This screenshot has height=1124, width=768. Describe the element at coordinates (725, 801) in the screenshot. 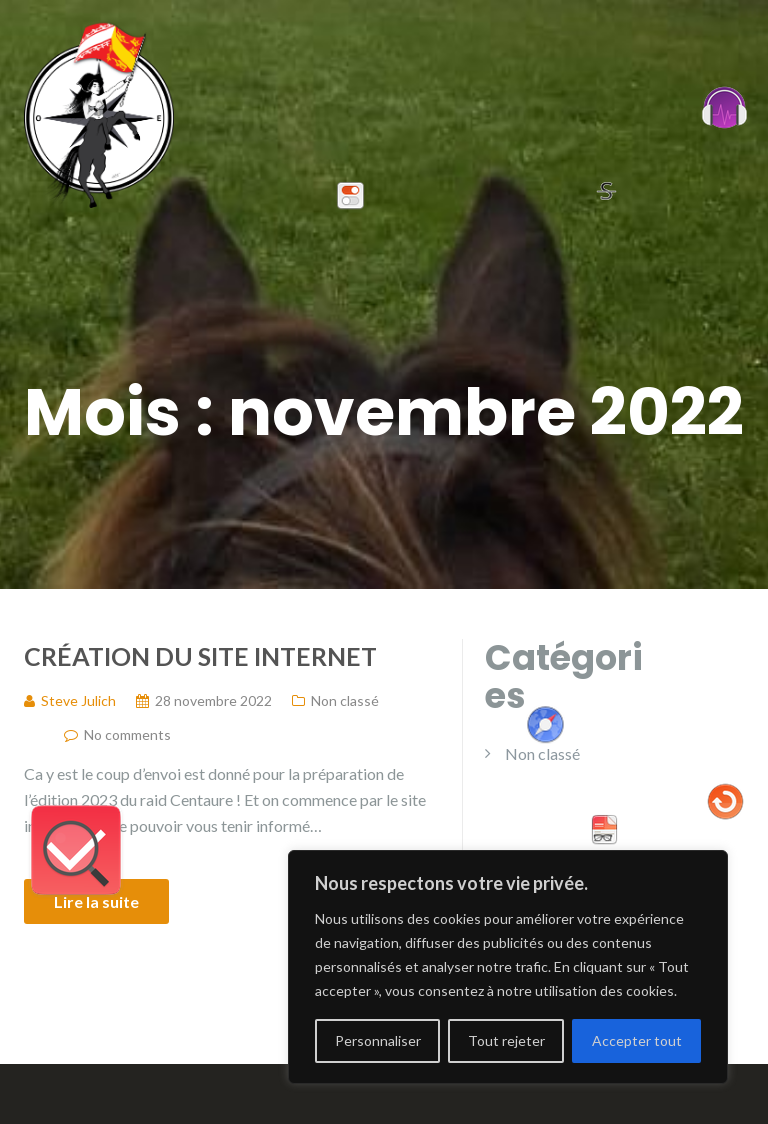

I see `open ubuntu livepatch settings` at that location.